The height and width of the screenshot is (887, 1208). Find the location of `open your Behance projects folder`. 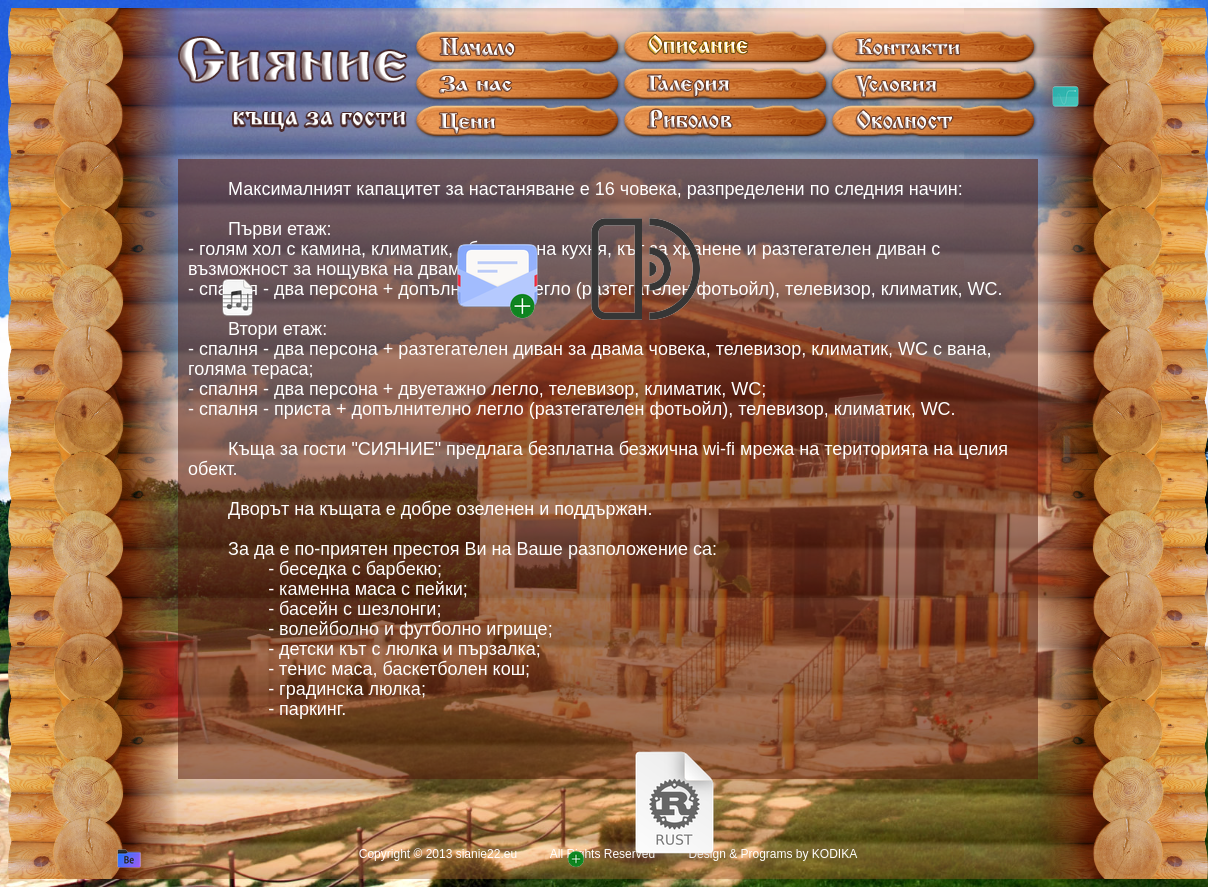

open your Behance projects folder is located at coordinates (129, 859).